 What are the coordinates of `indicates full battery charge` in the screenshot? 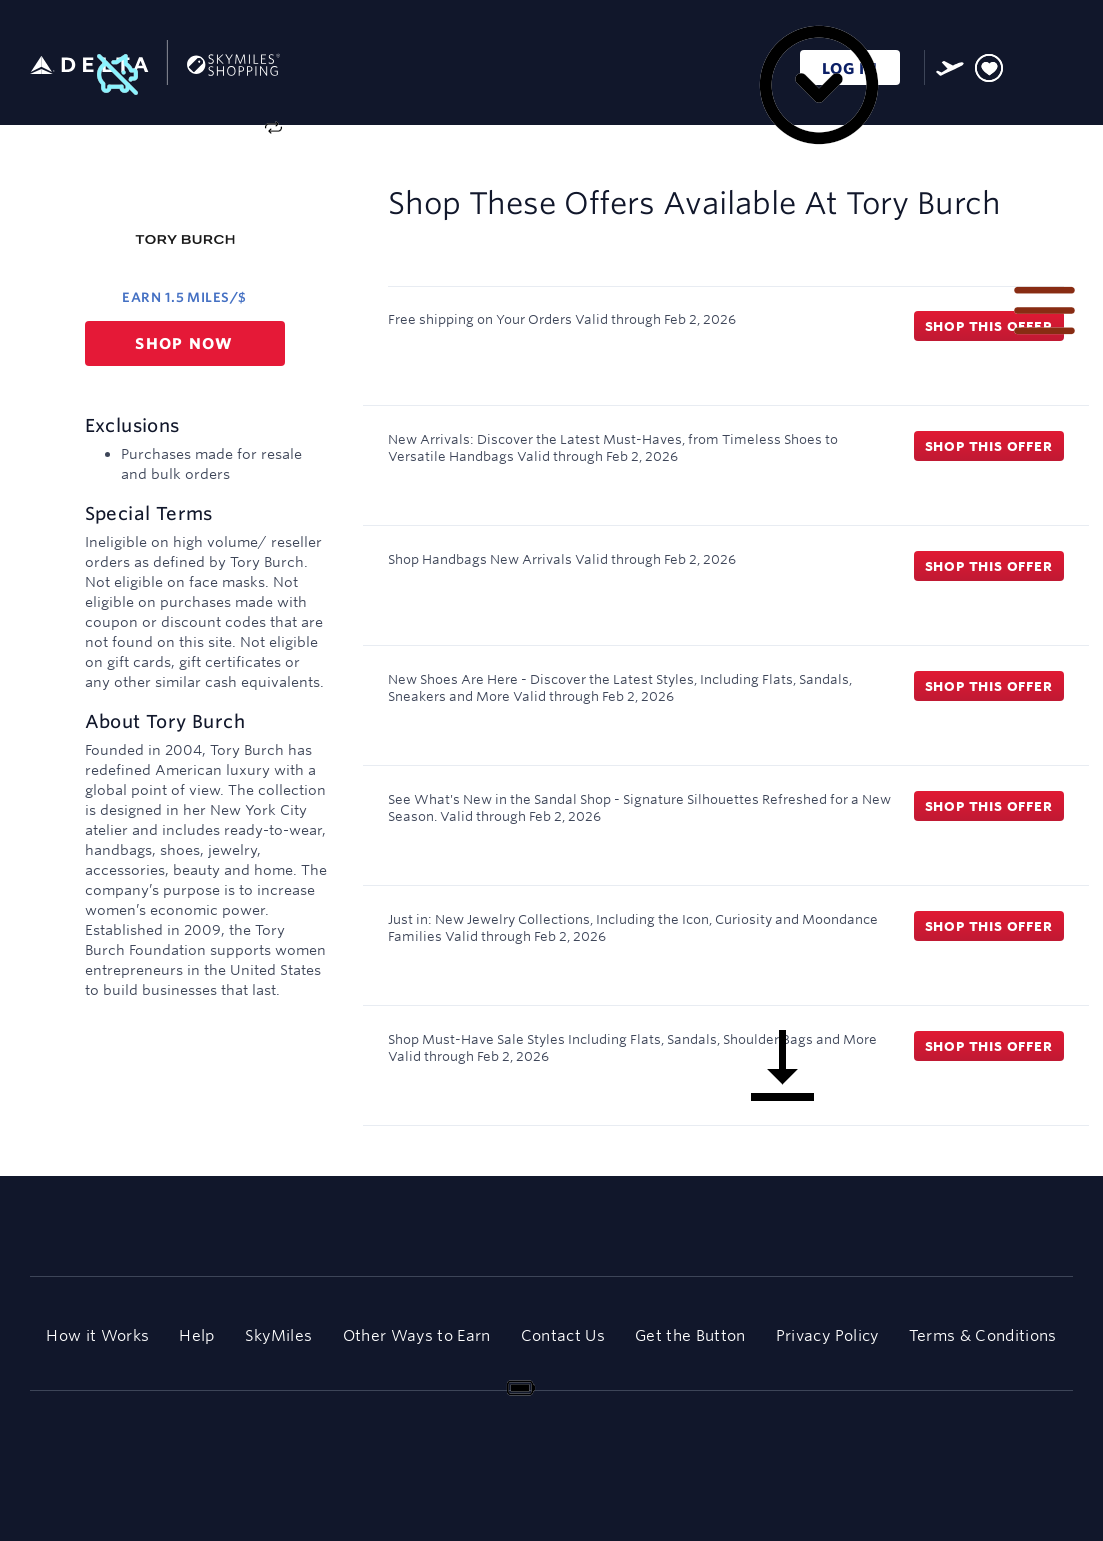 It's located at (521, 1387).